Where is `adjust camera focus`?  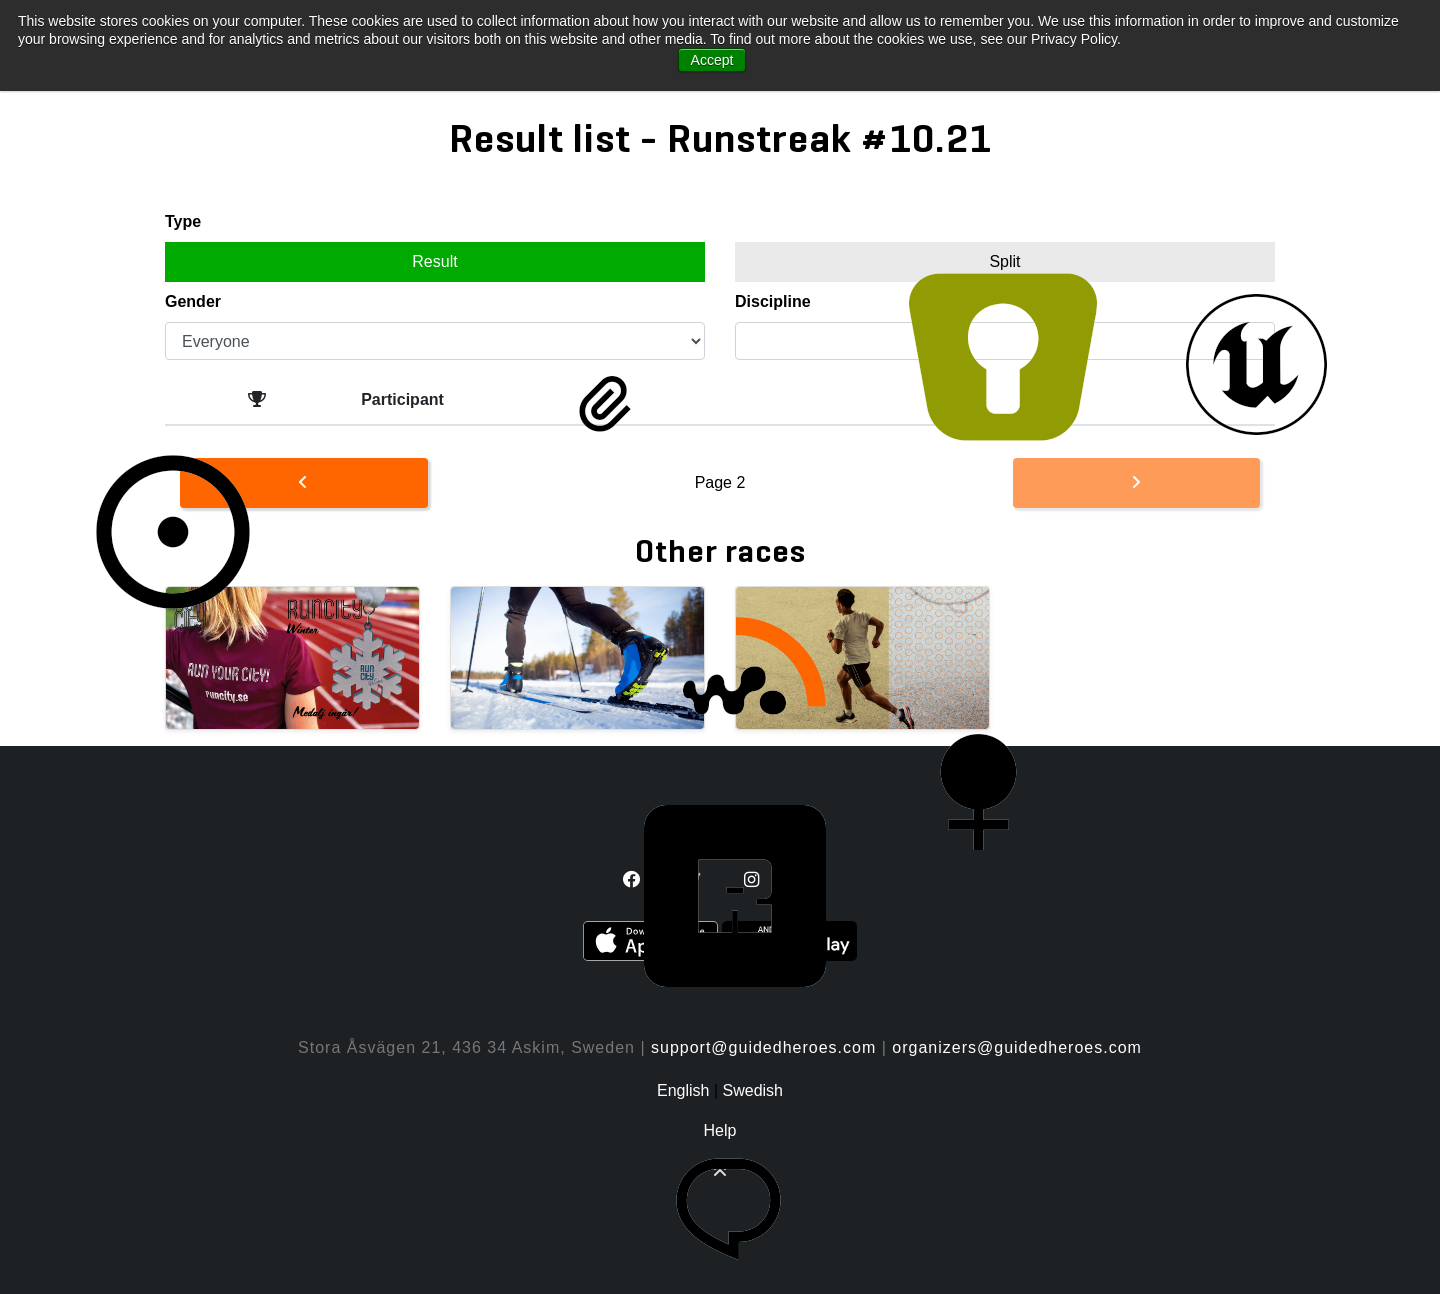 adjust camera focus is located at coordinates (173, 532).